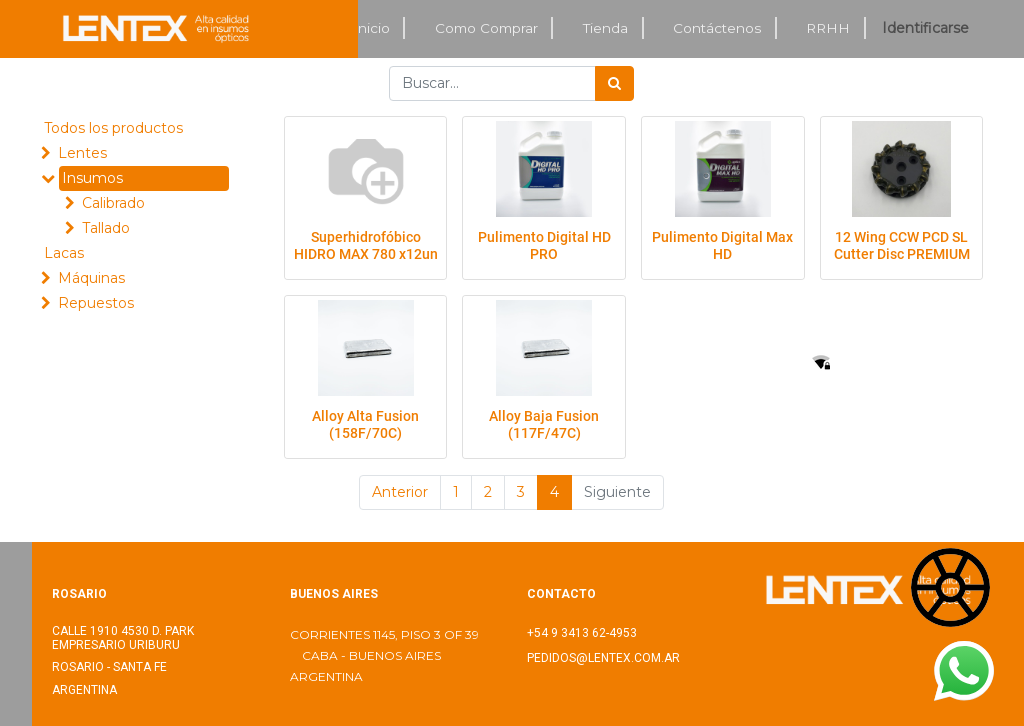  What do you see at coordinates (950, 587) in the screenshot?
I see `indicates nuclear or radioactive content` at bounding box center [950, 587].